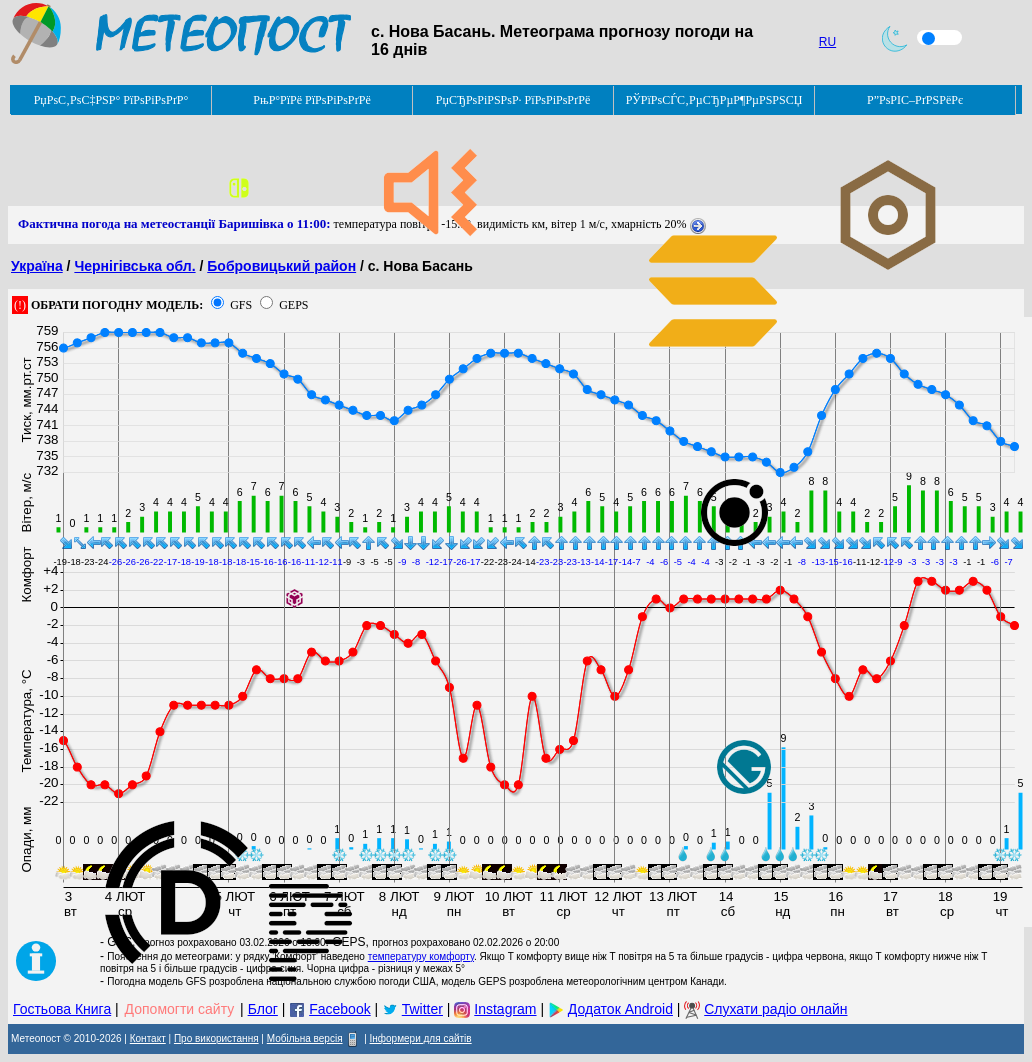  Describe the element at coordinates (239, 188) in the screenshot. I see `nintendo switch logo` at that location.